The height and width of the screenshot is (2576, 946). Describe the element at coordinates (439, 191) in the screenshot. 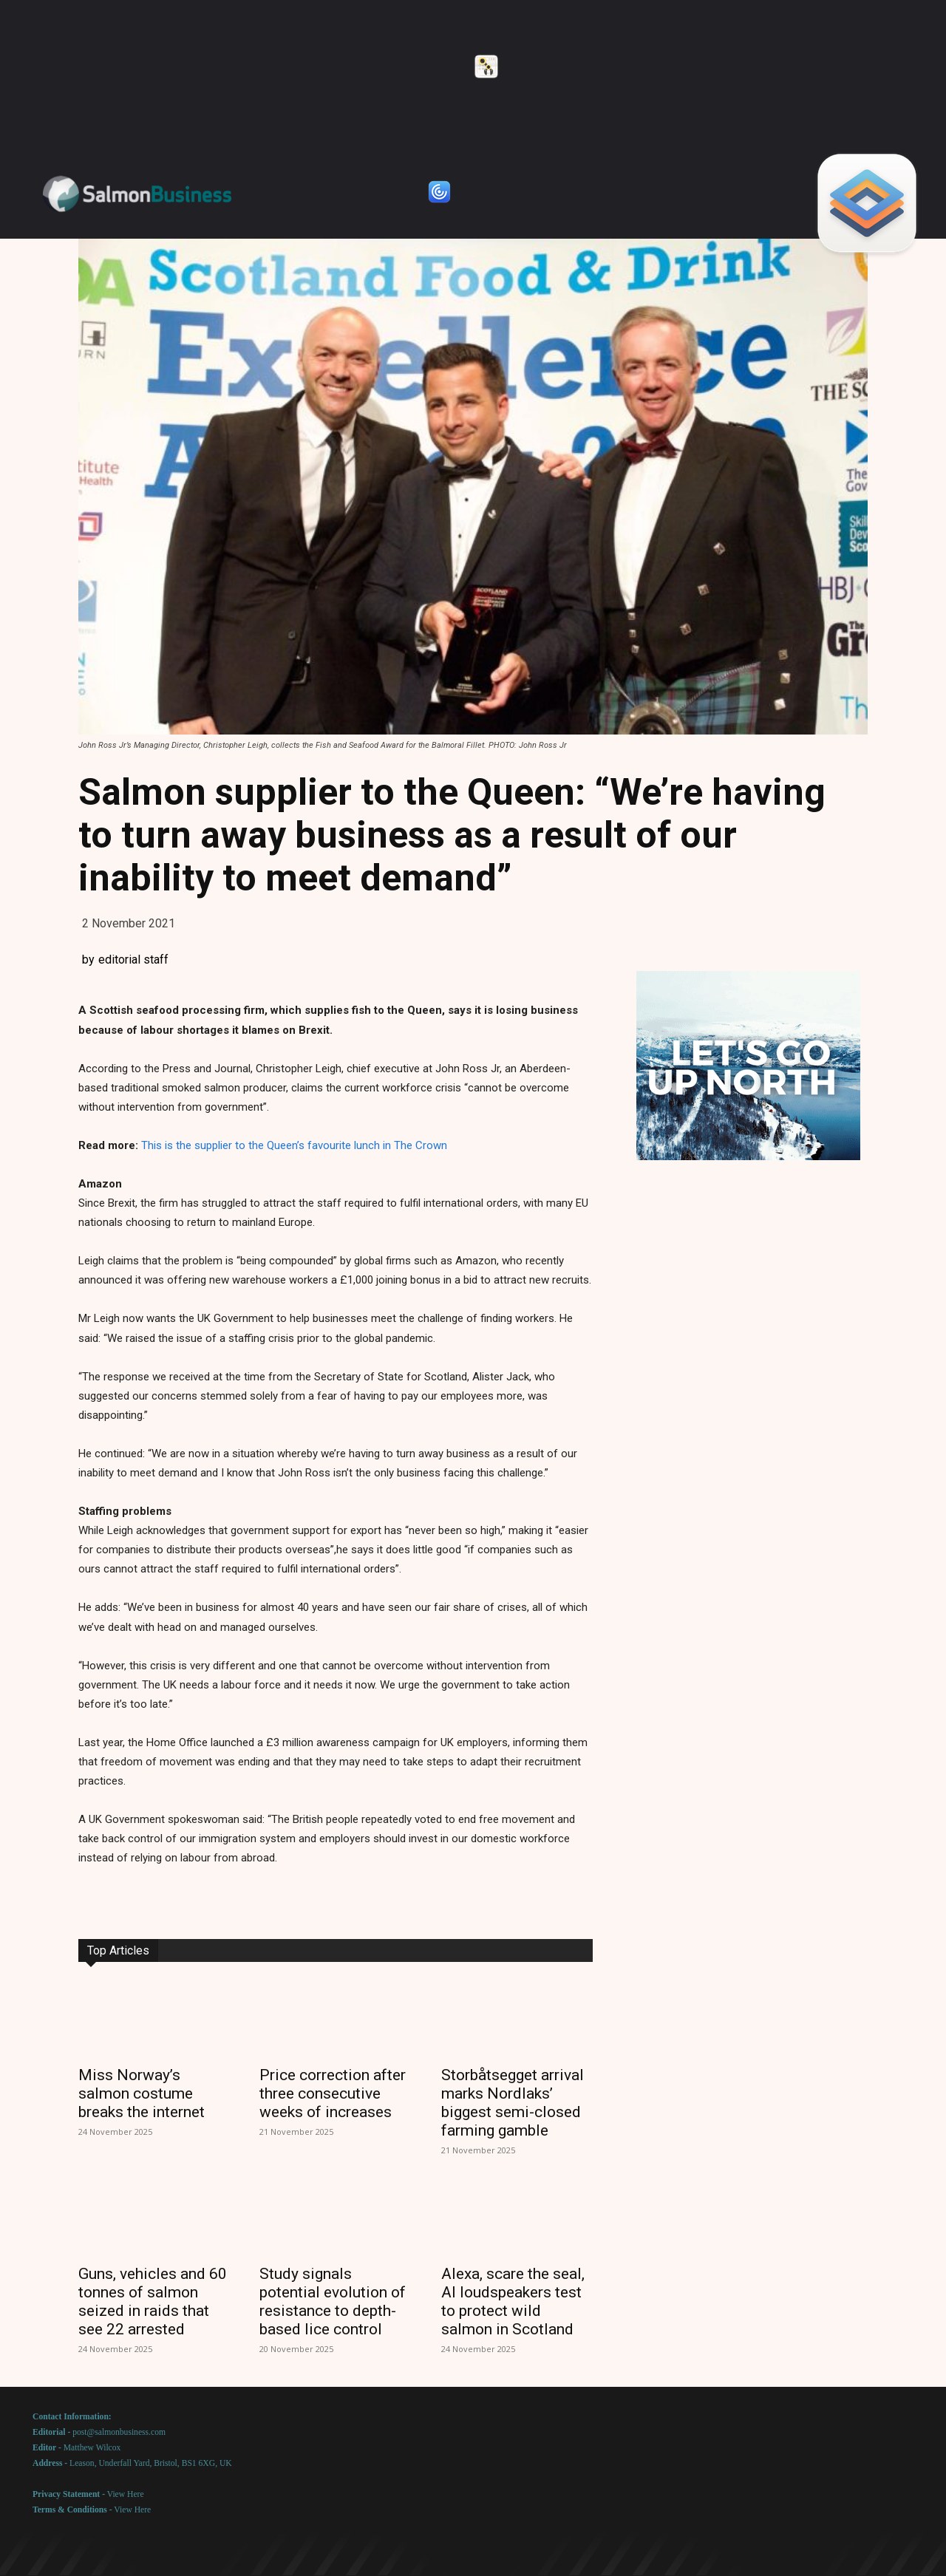

I see `open the receiver app` at that location.